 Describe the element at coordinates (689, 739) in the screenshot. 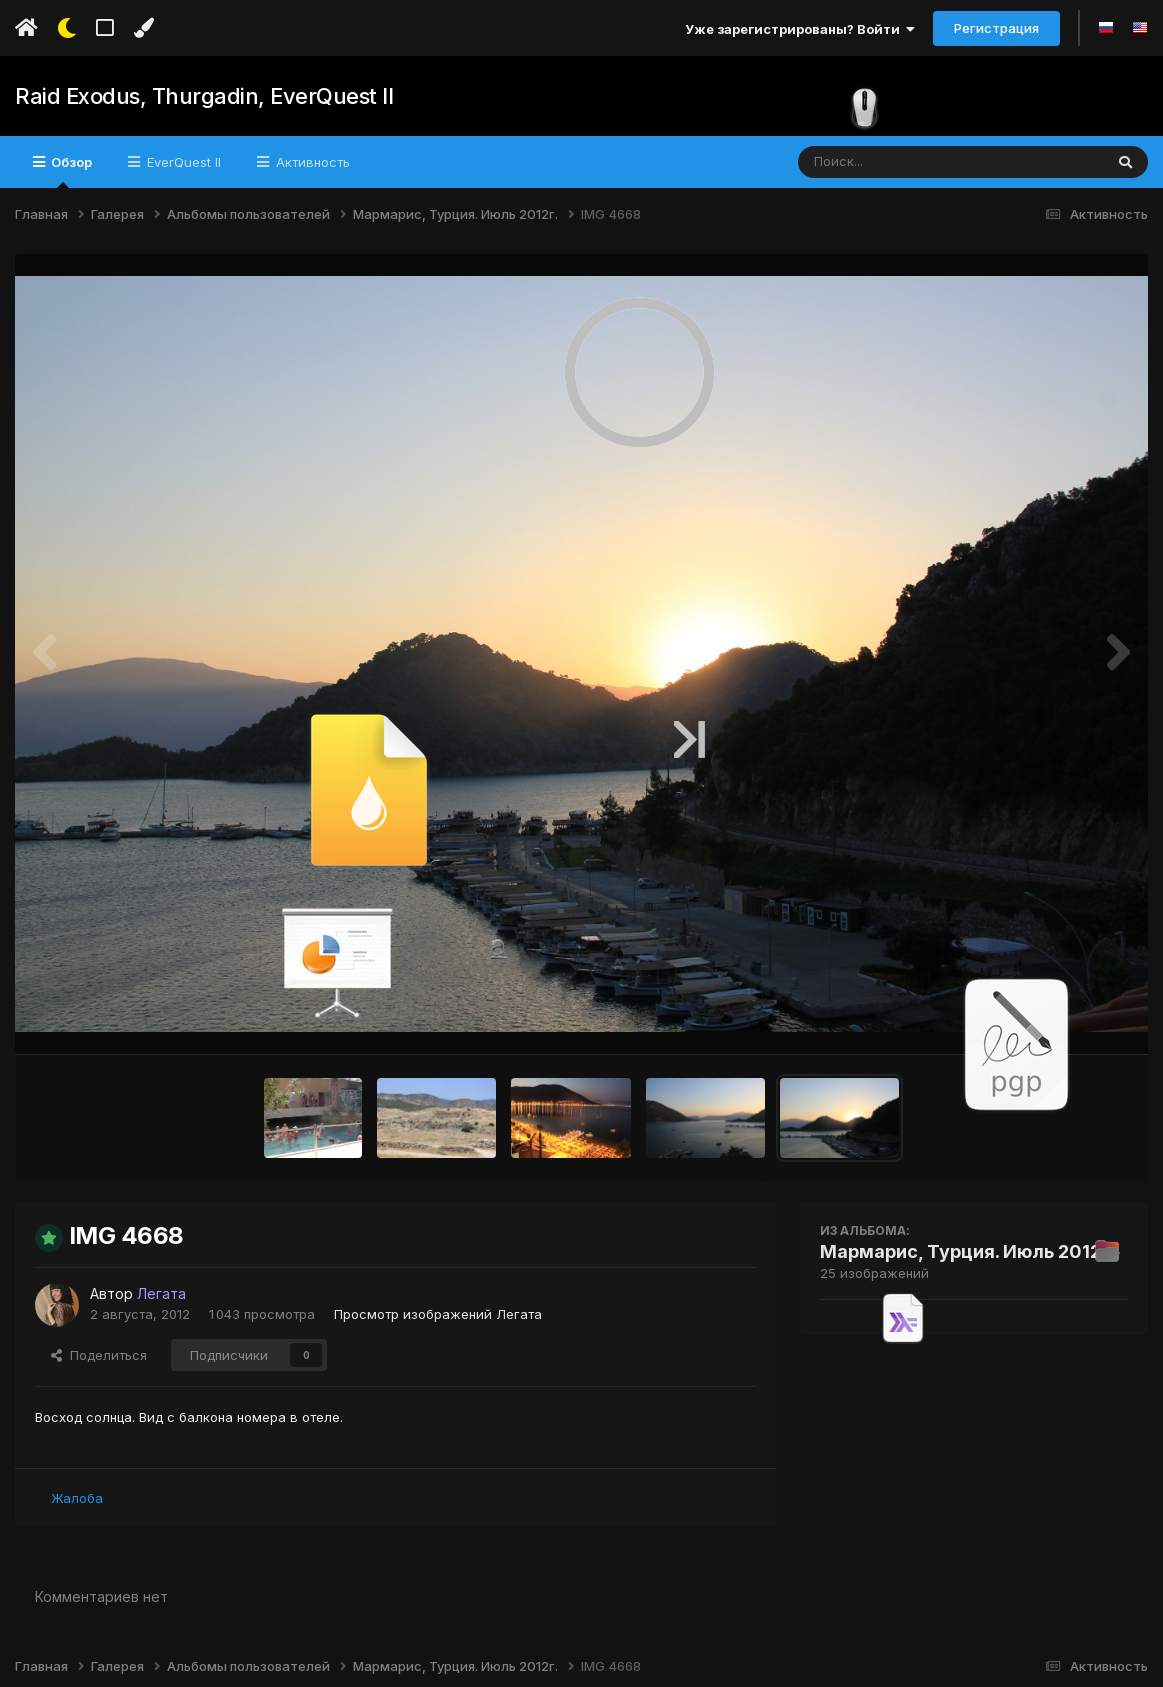

I see `skip to the end of a list or playlist` at that location.